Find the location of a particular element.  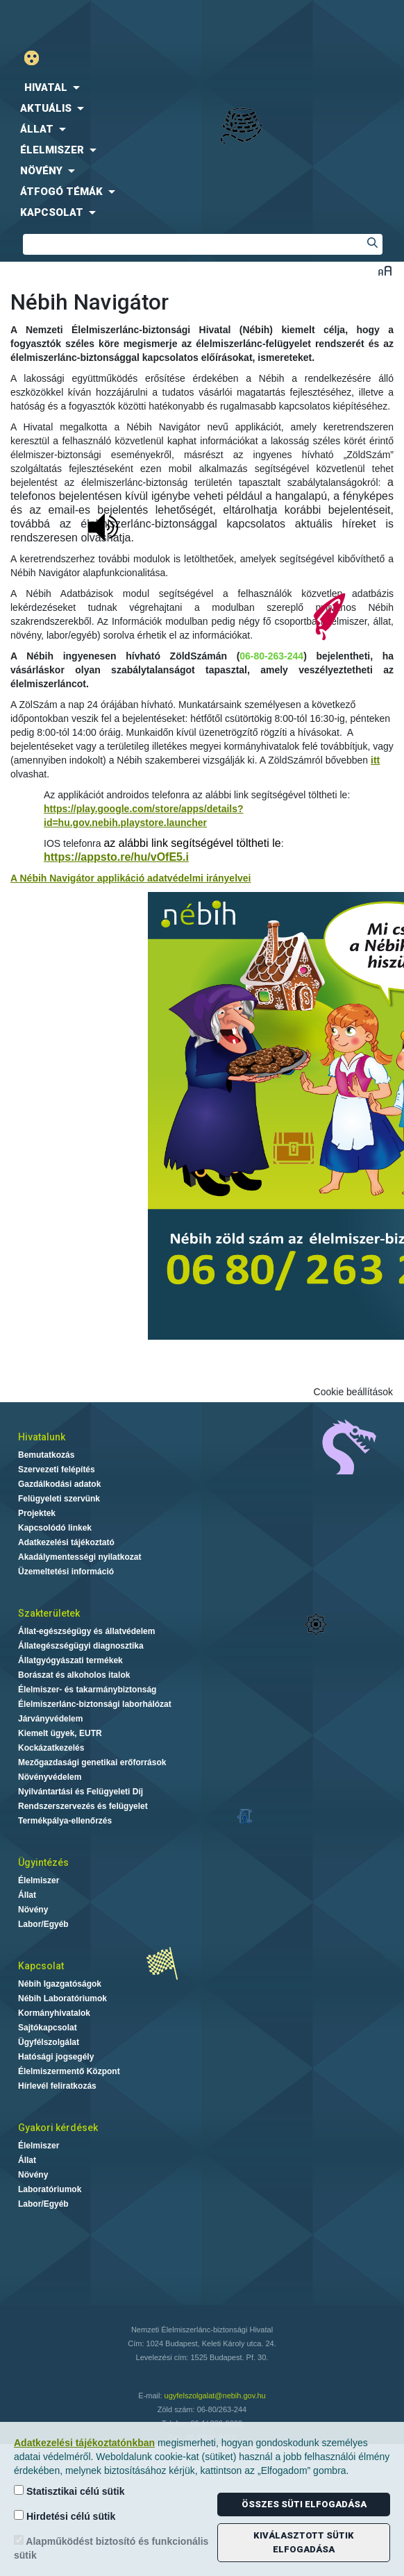

indicates race finish or completion is located at coordinates (162, 1963).